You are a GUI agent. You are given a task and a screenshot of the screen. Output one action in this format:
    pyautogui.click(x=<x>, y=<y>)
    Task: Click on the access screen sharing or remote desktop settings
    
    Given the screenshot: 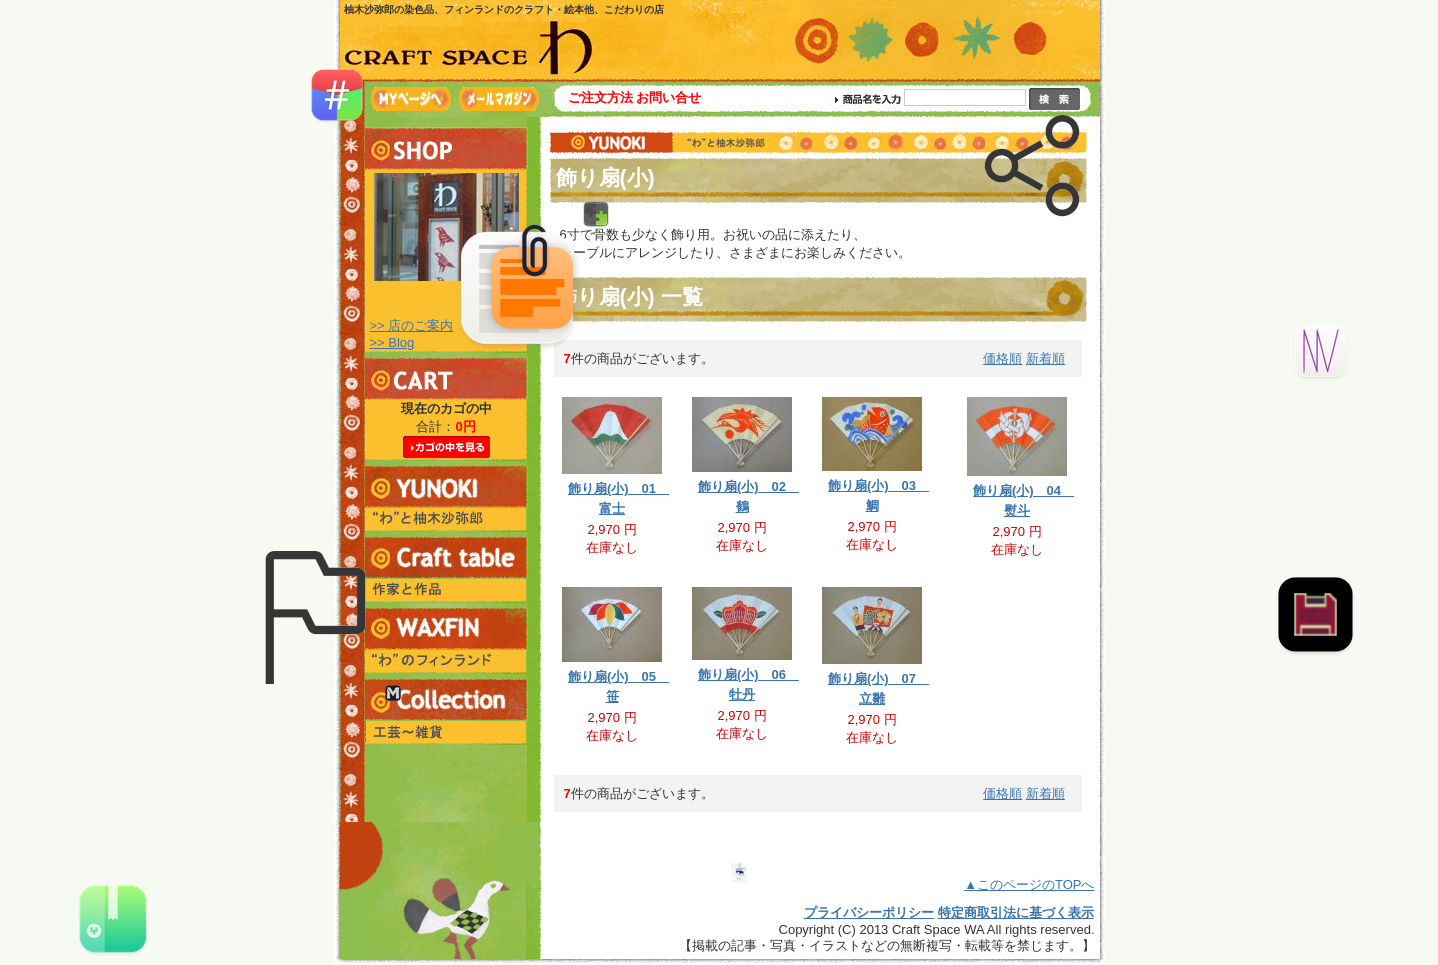 What is the action you would take?
    pyautogui.click(x=1032, y=169)
    